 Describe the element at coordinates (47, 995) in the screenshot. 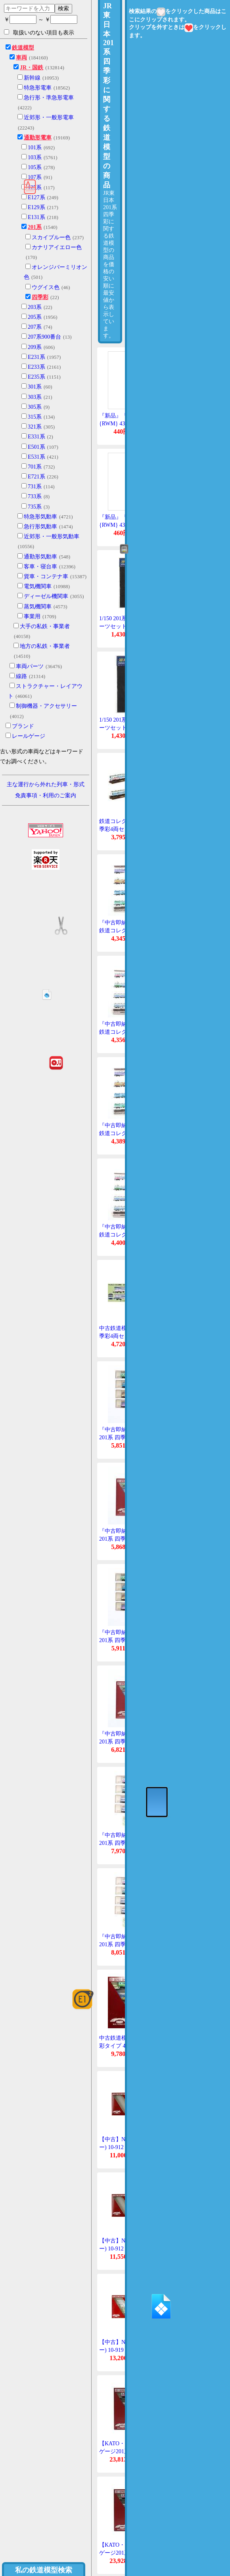

I see `dart programming language source file` at that location.